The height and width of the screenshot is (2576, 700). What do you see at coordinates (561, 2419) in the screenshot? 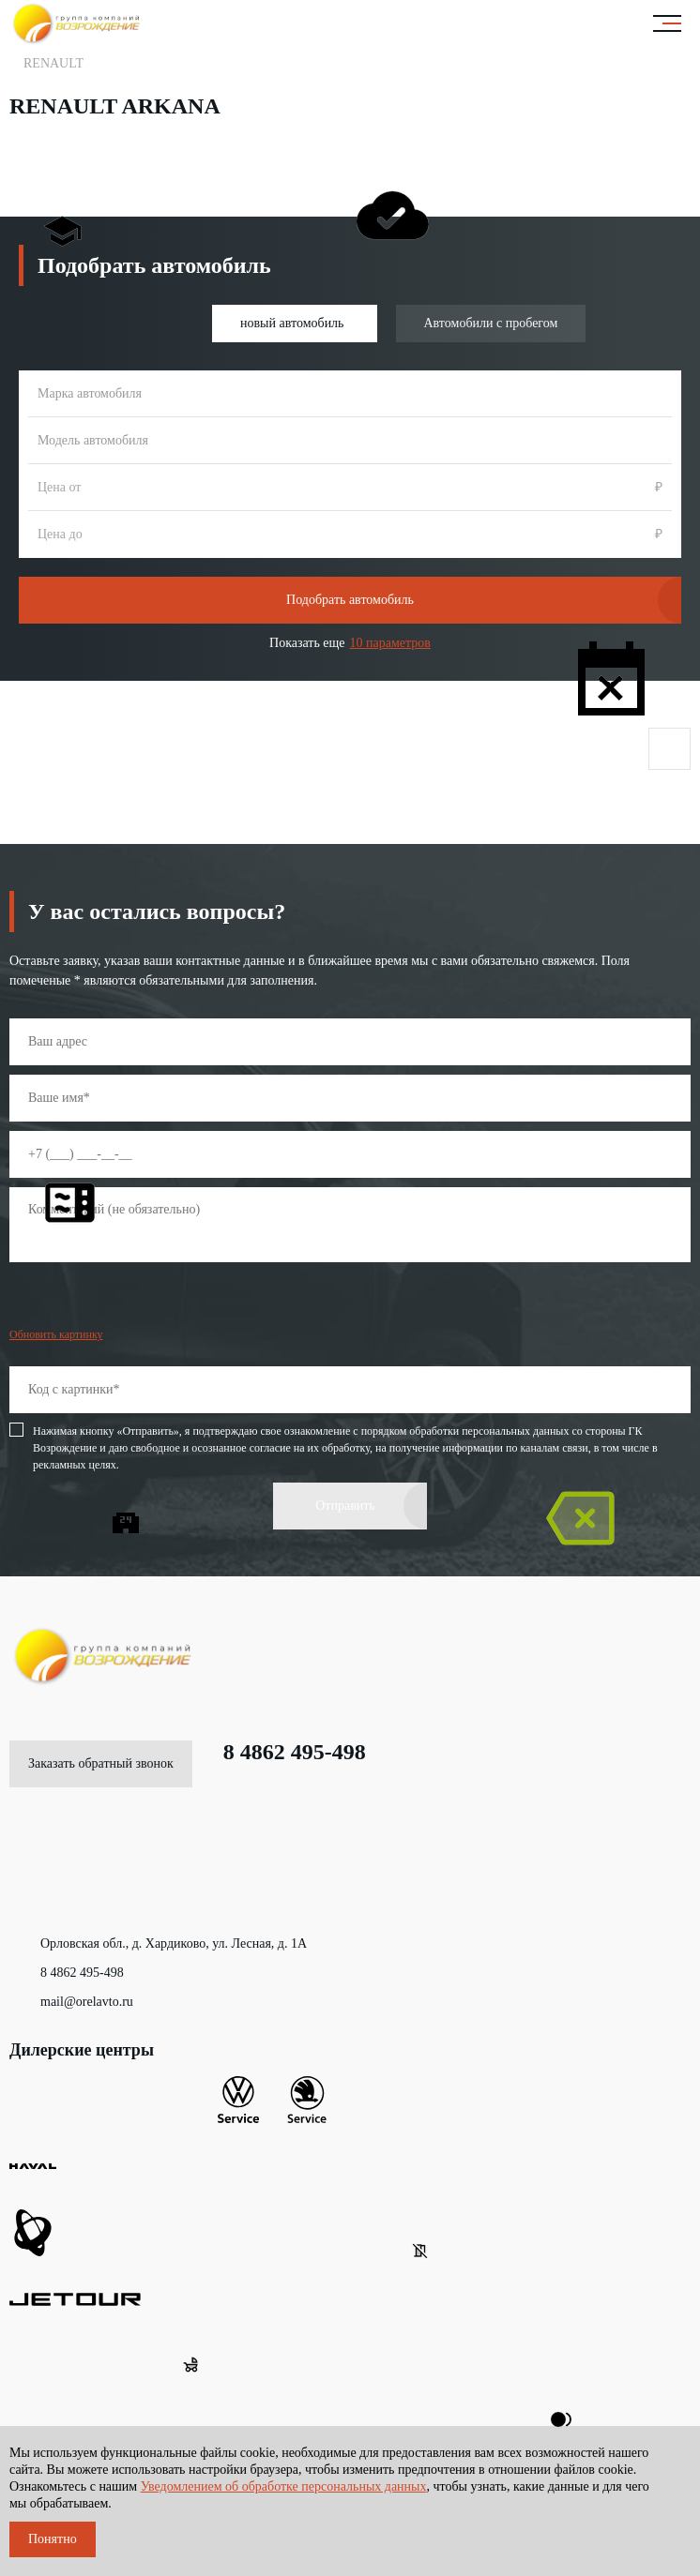
I see `indicates active recording or live broadcast` at bounding box center [561, 2419].